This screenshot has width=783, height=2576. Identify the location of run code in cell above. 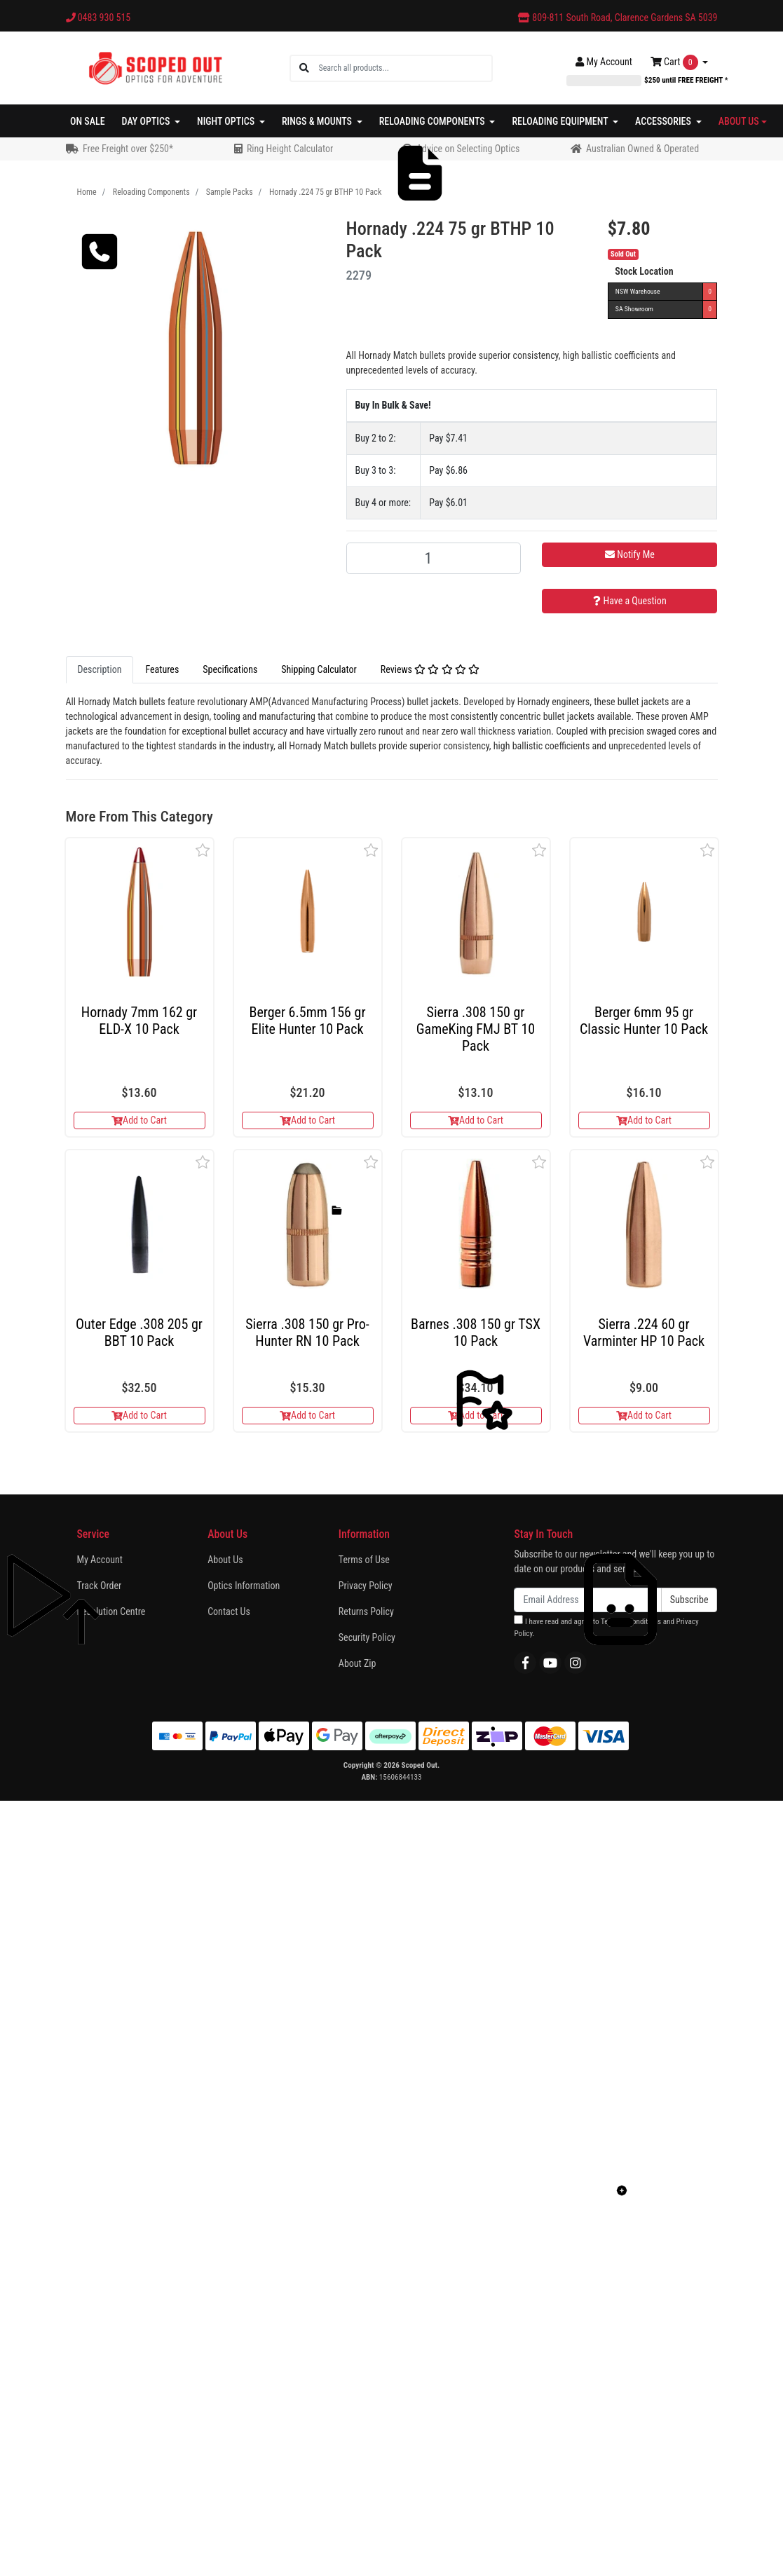
(52, 1599).